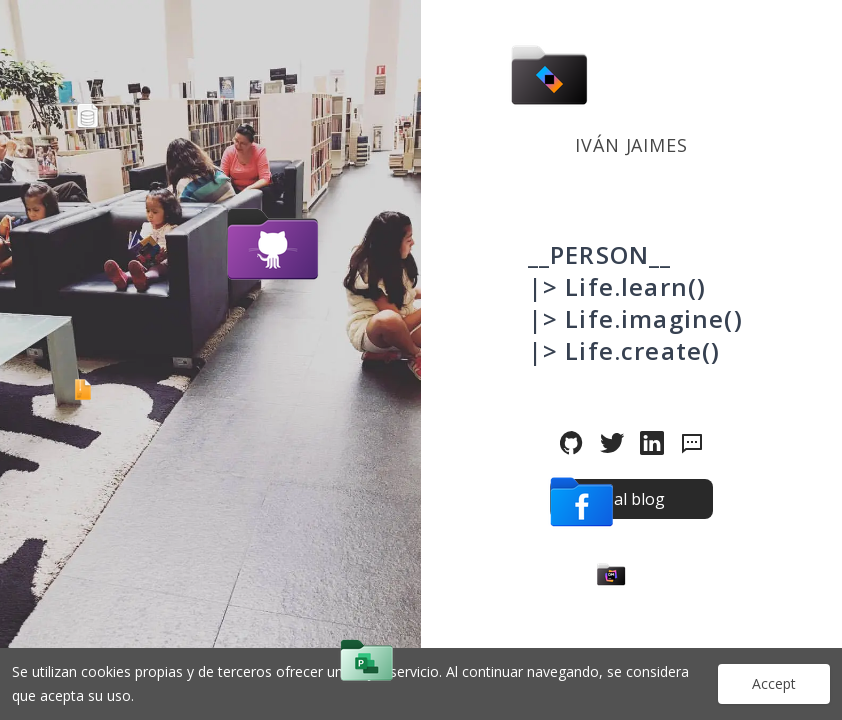 The width and height of the screenshot is (842, 720). Describe the element at coordinates (83, 390) in the screenshot. I see `a compressed cabinet (.cab) archive file` at that location.